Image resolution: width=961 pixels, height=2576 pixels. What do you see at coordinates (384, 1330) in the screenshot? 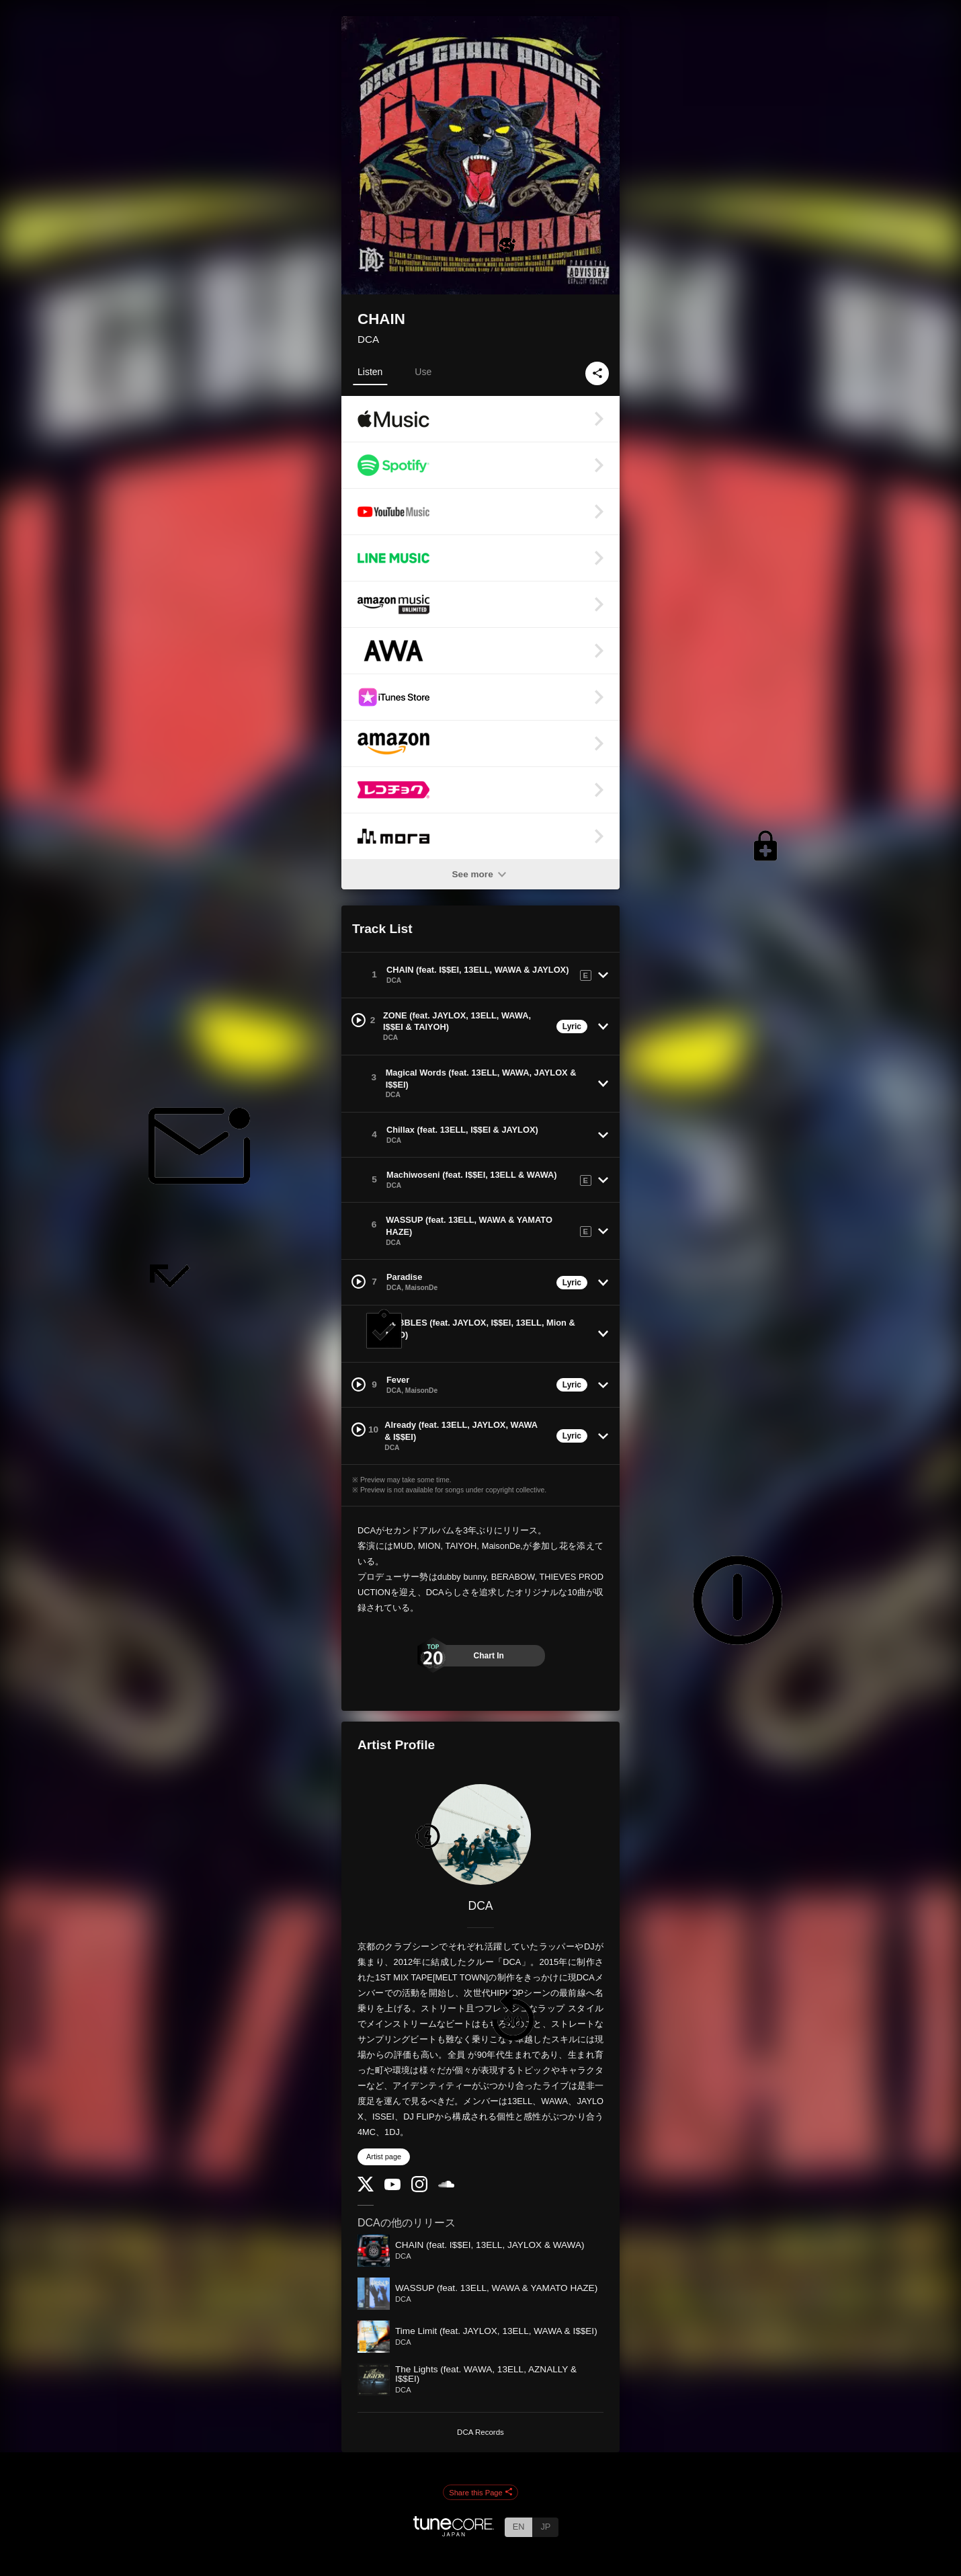
I see `mark task or assignment as complete` at bounding box center [384, 1330].